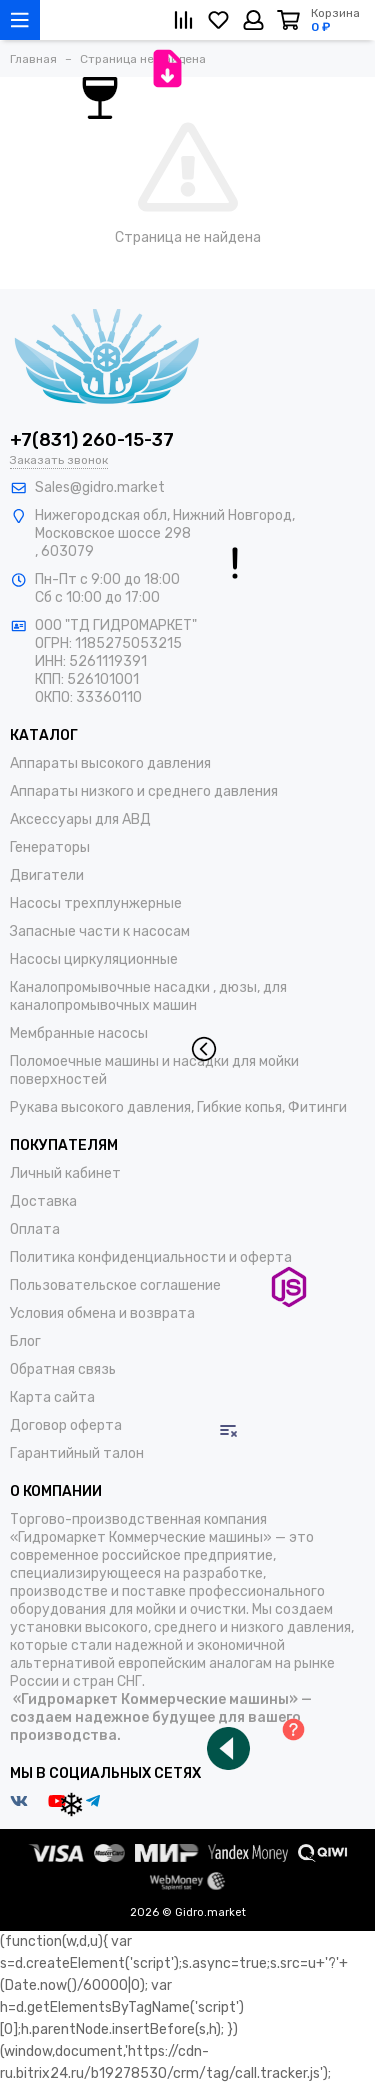 The height and width of the screenshot is (2085, 375). I want to click on indicates a warning or important notice, so click(235, 563).